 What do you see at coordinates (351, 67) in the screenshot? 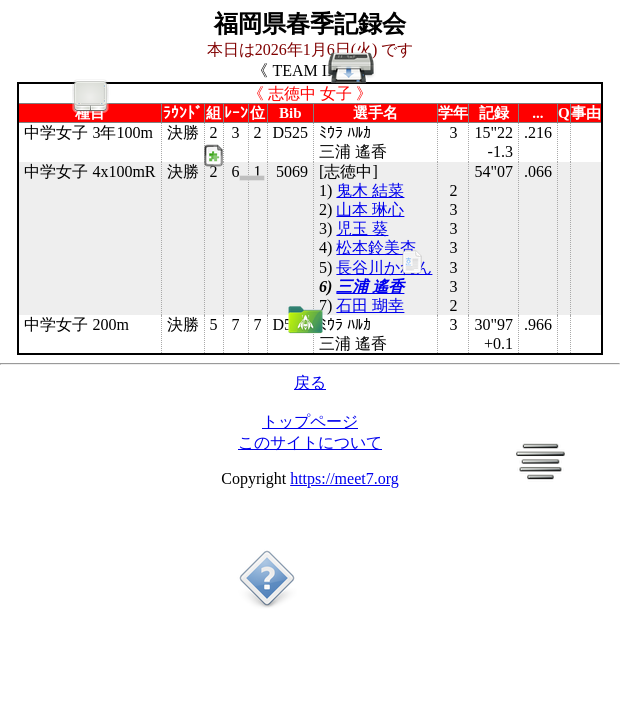
I see `indicates a document is currently printing` at bounding box center [351, 67].